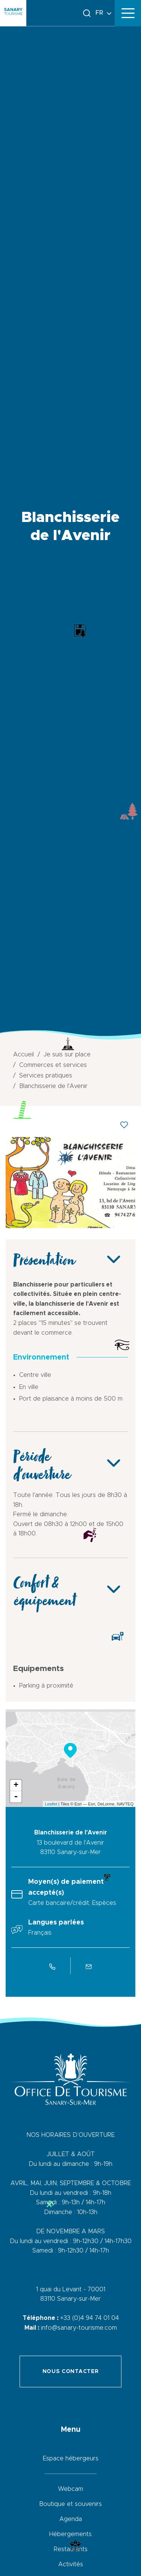  I want to click on view Italian landmarks or attractions, so click(22, 1109).